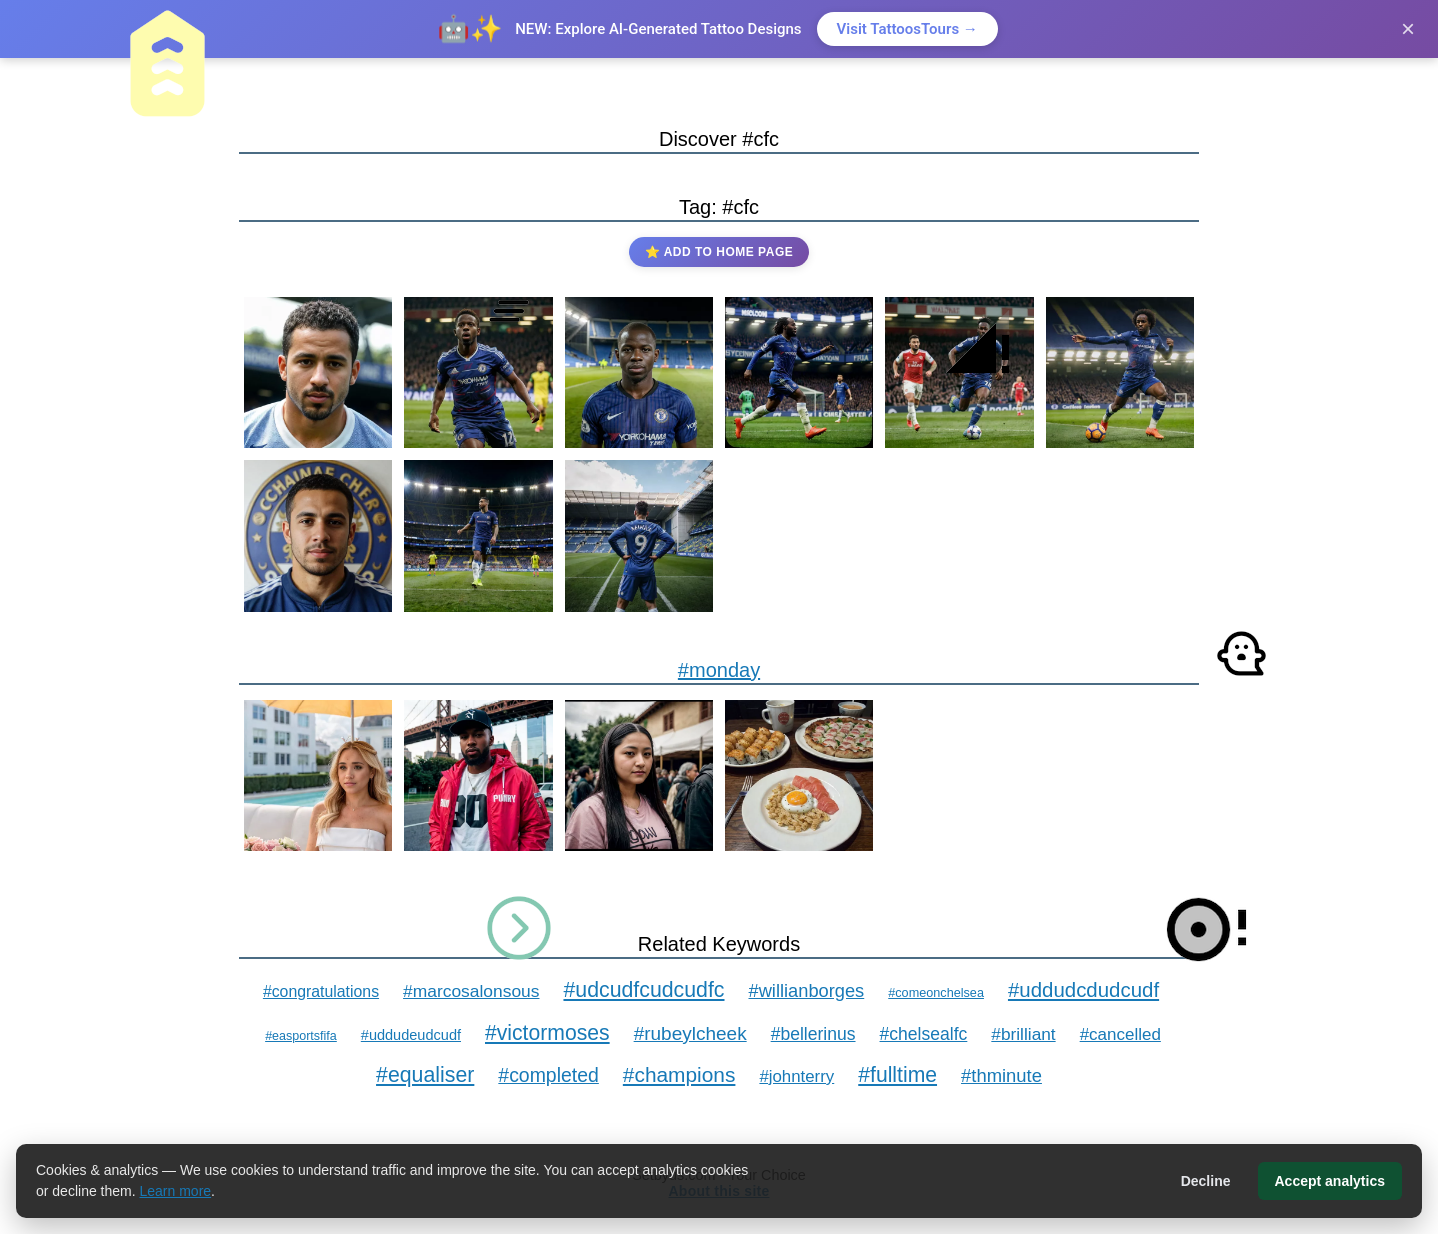 Image resolution: width=1438 pixels, height=1234 pixels. Describe the element at coordinates (167, 63) in the screenshot. I see `view user rank or level status` at that location.